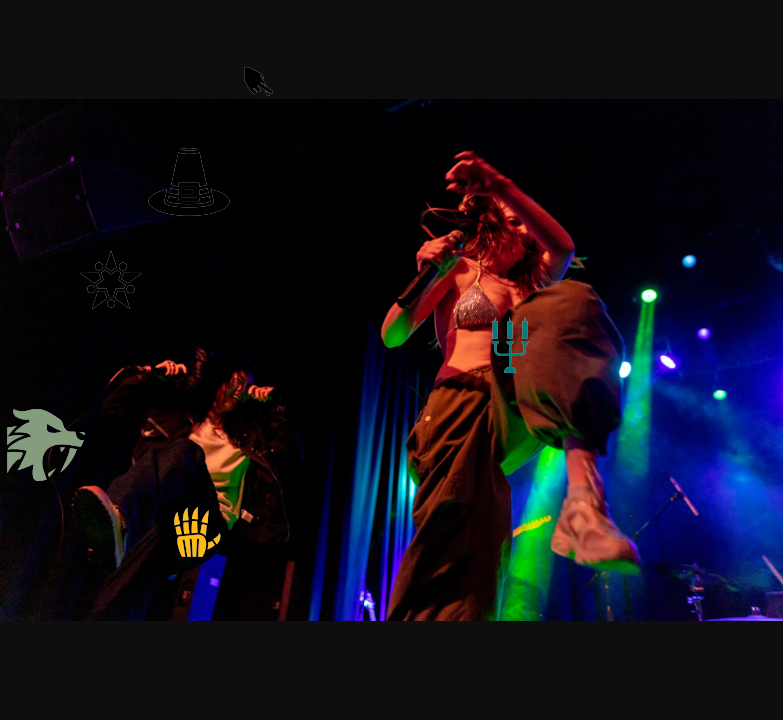 The height and width of the screenshot is (720, 783). I want to click on view achievements or rewards in a game, so click(111, 281).